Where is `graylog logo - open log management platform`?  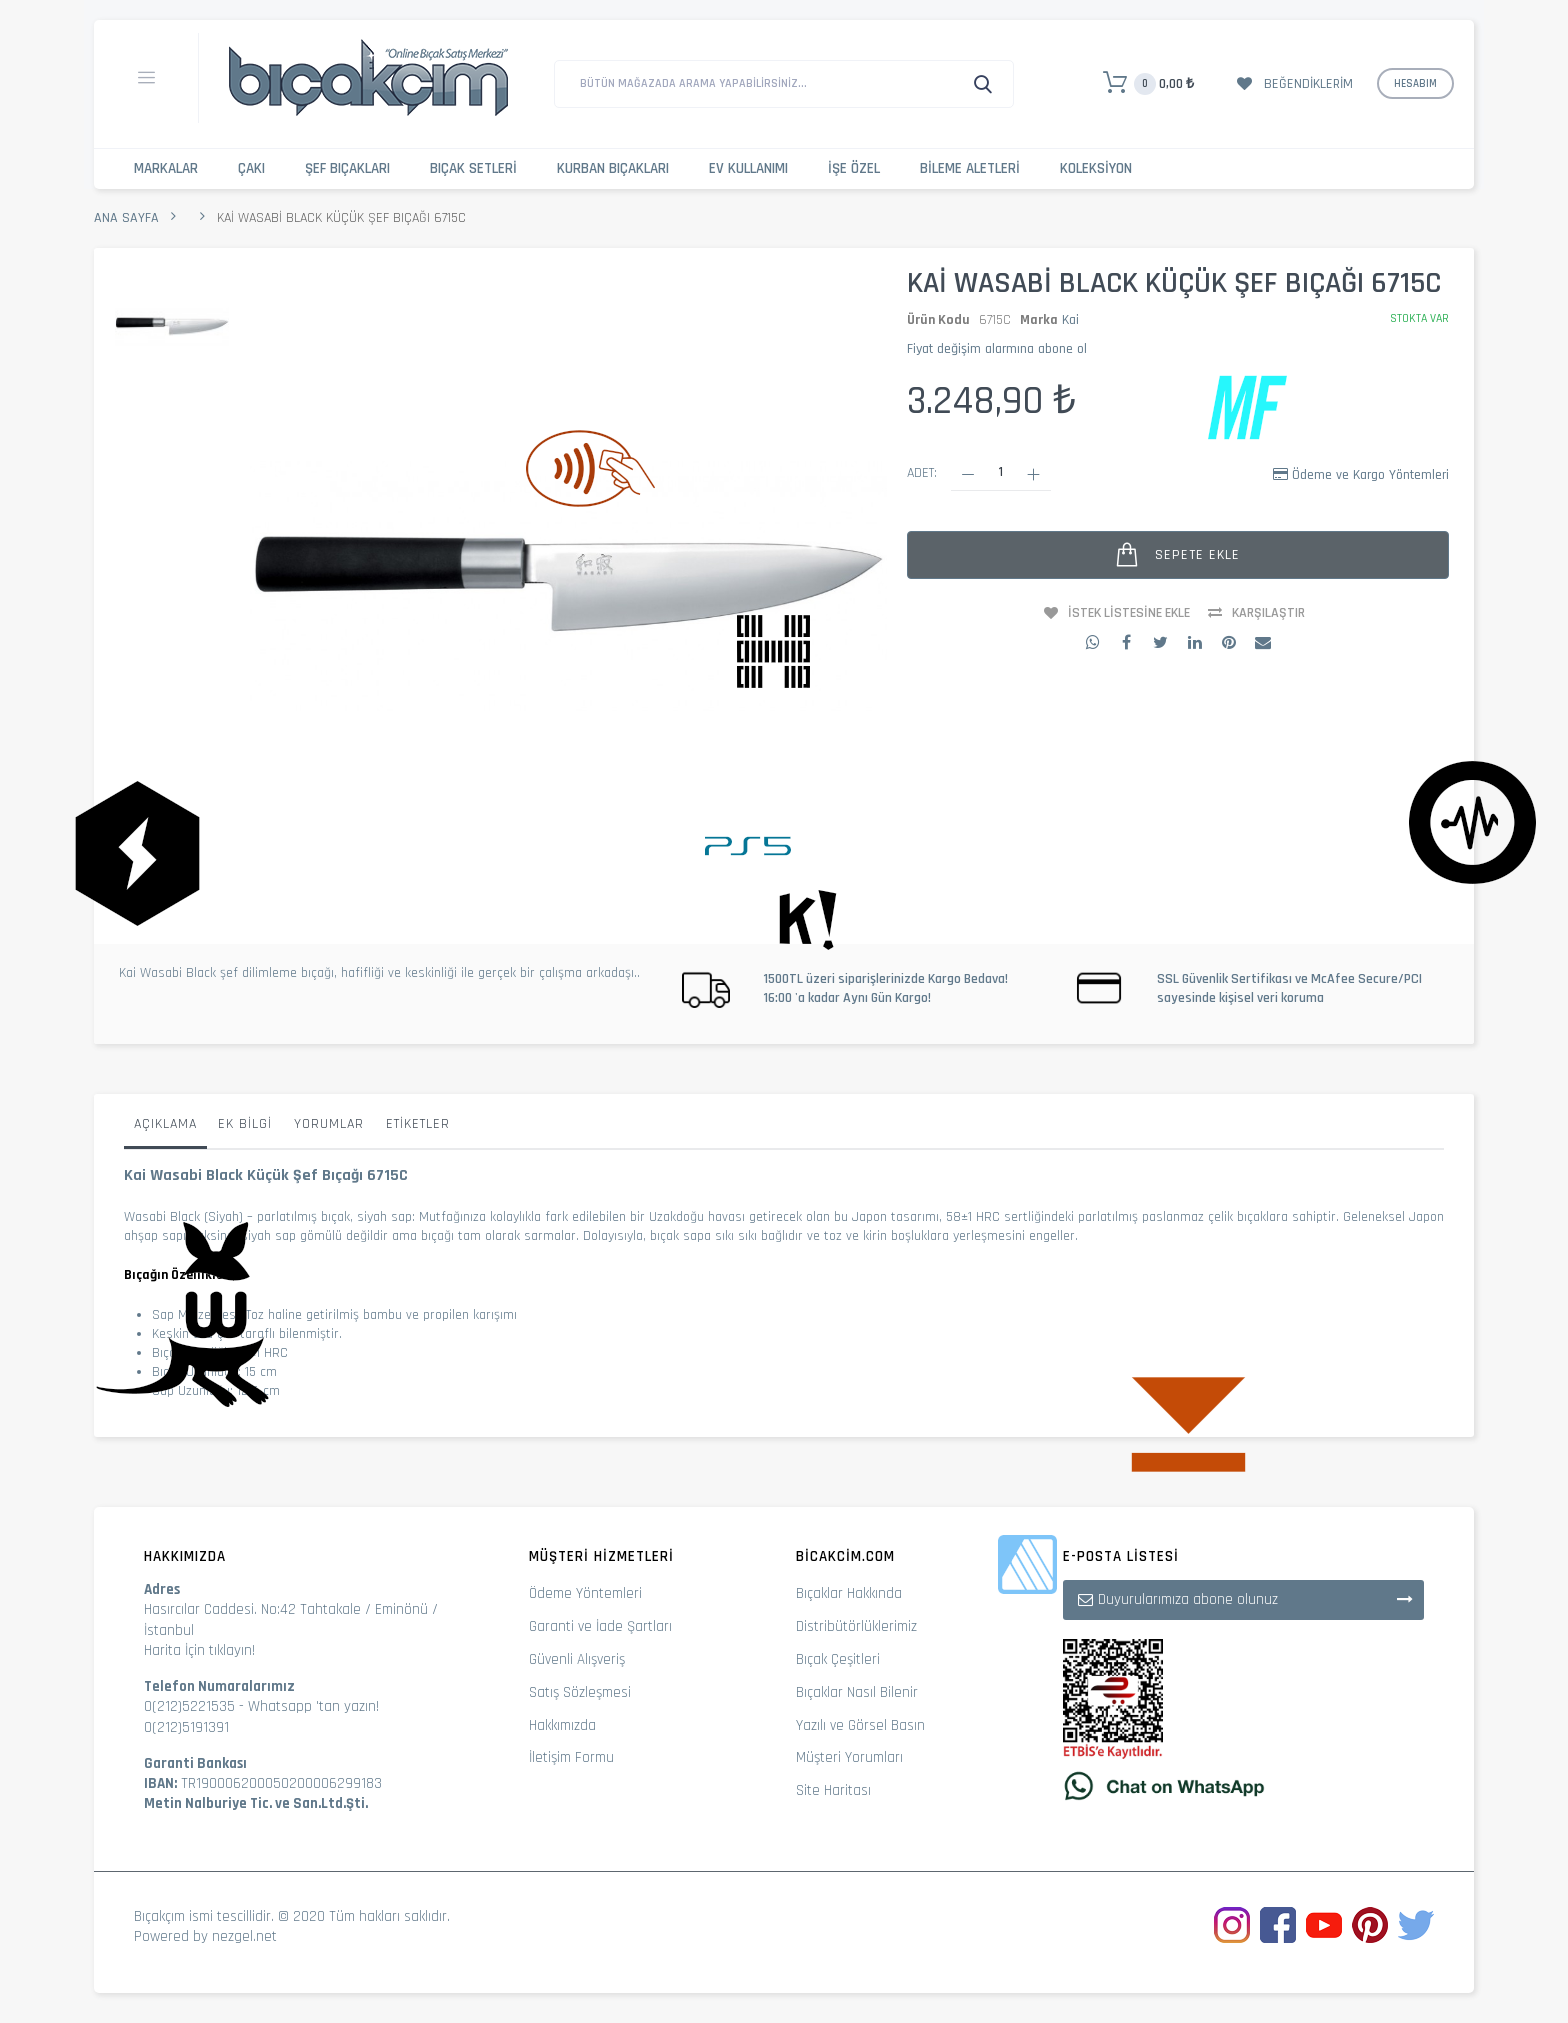
graylog logo - open log management platform is located at coordinates (1472, 822).